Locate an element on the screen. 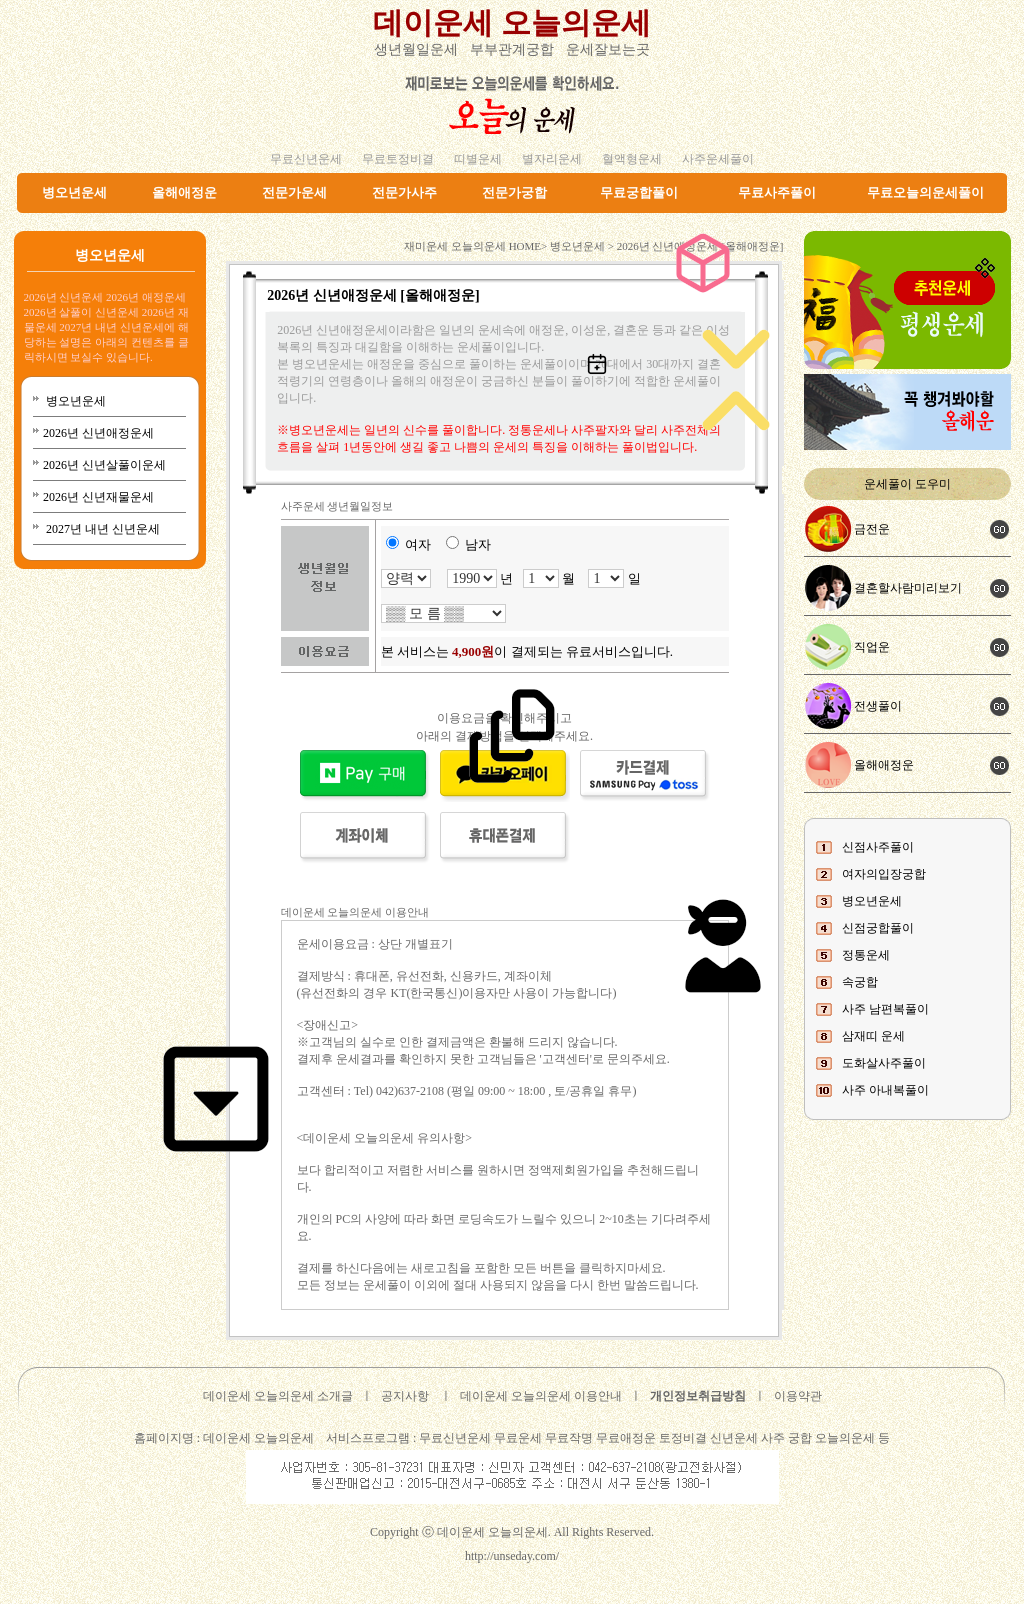 The image size is (1024, 1604). view or manage UI components is located at coordinates (985, 268).